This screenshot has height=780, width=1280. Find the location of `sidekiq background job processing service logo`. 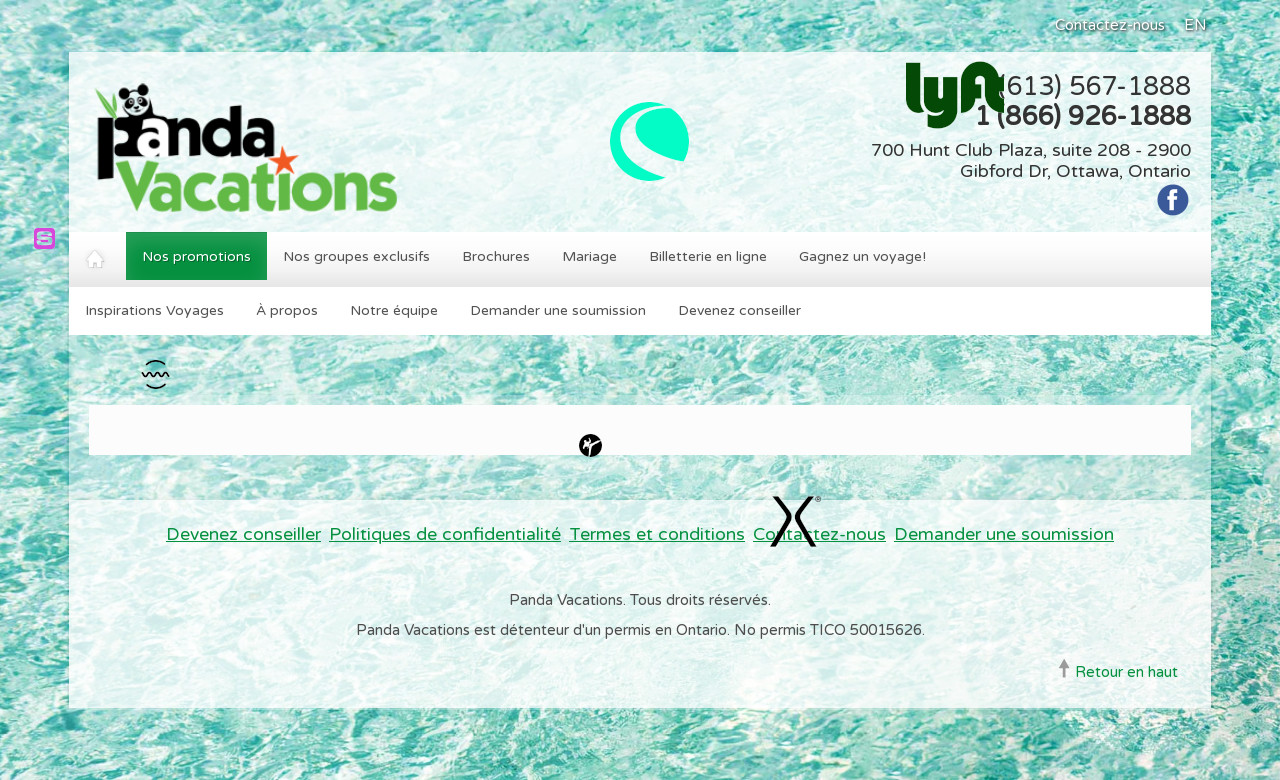

sidekiq background job processing service logo is located at coordinates (590, 445).